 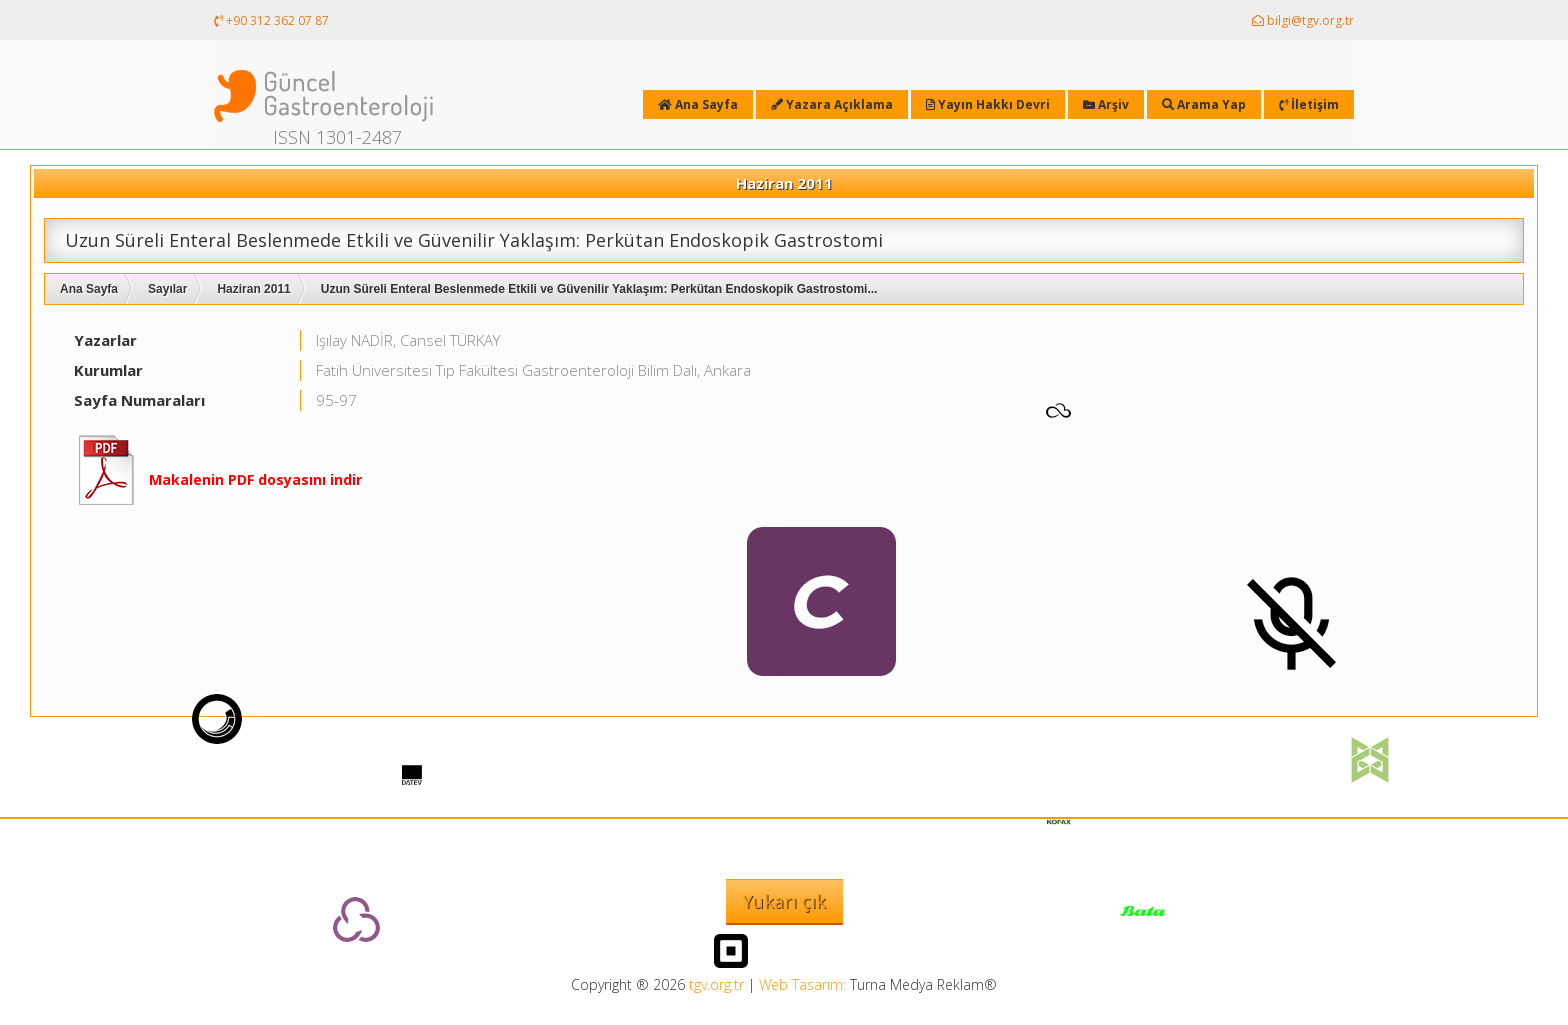 What do you see at coordinates (1370, 760) in the screenshot?
I see `backbone.js framework logo` at bounding box center [1370, 760].